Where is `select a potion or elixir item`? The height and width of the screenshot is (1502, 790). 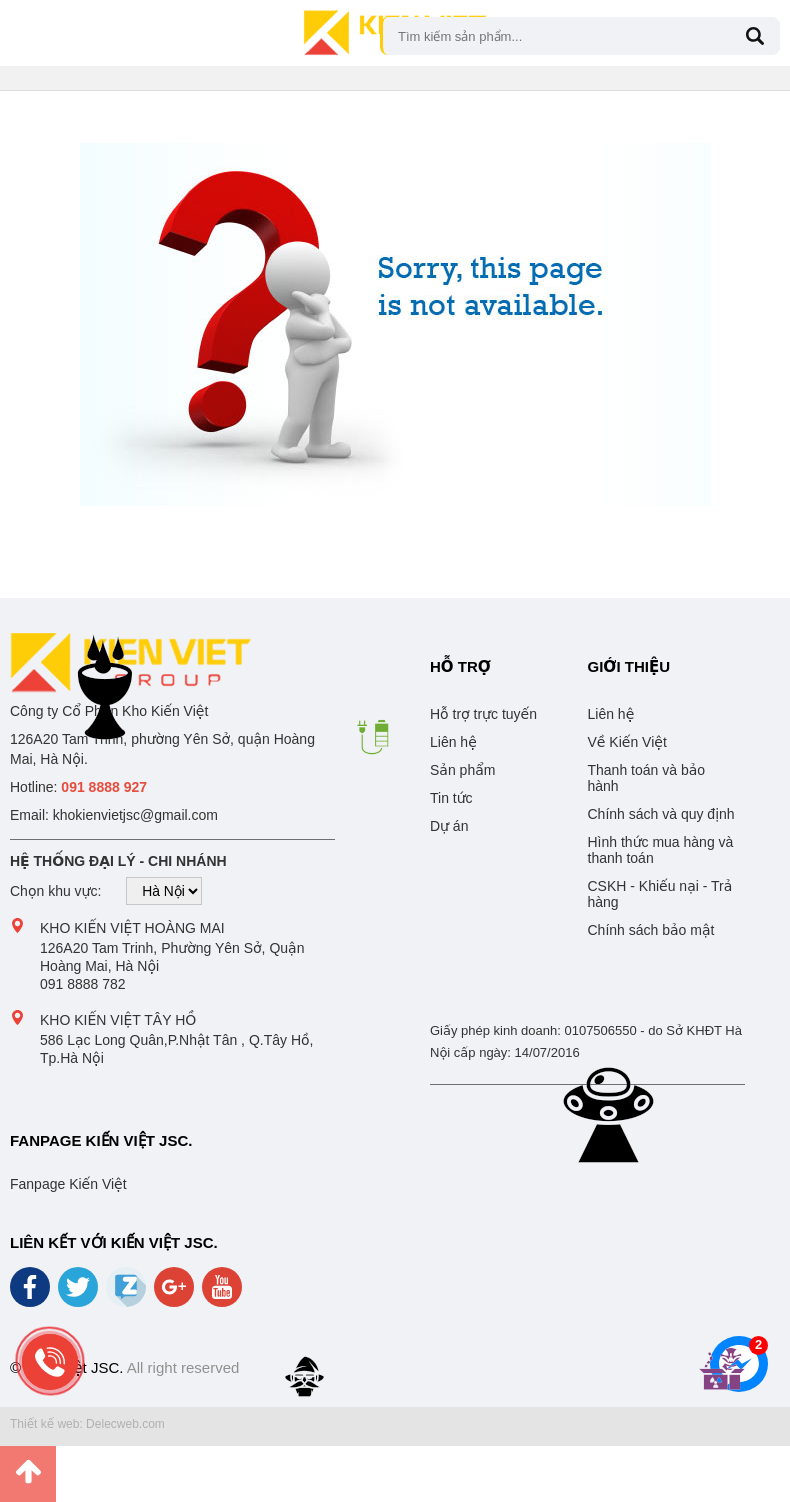
select a potion or elixir item is located at coordinates (104, 686).